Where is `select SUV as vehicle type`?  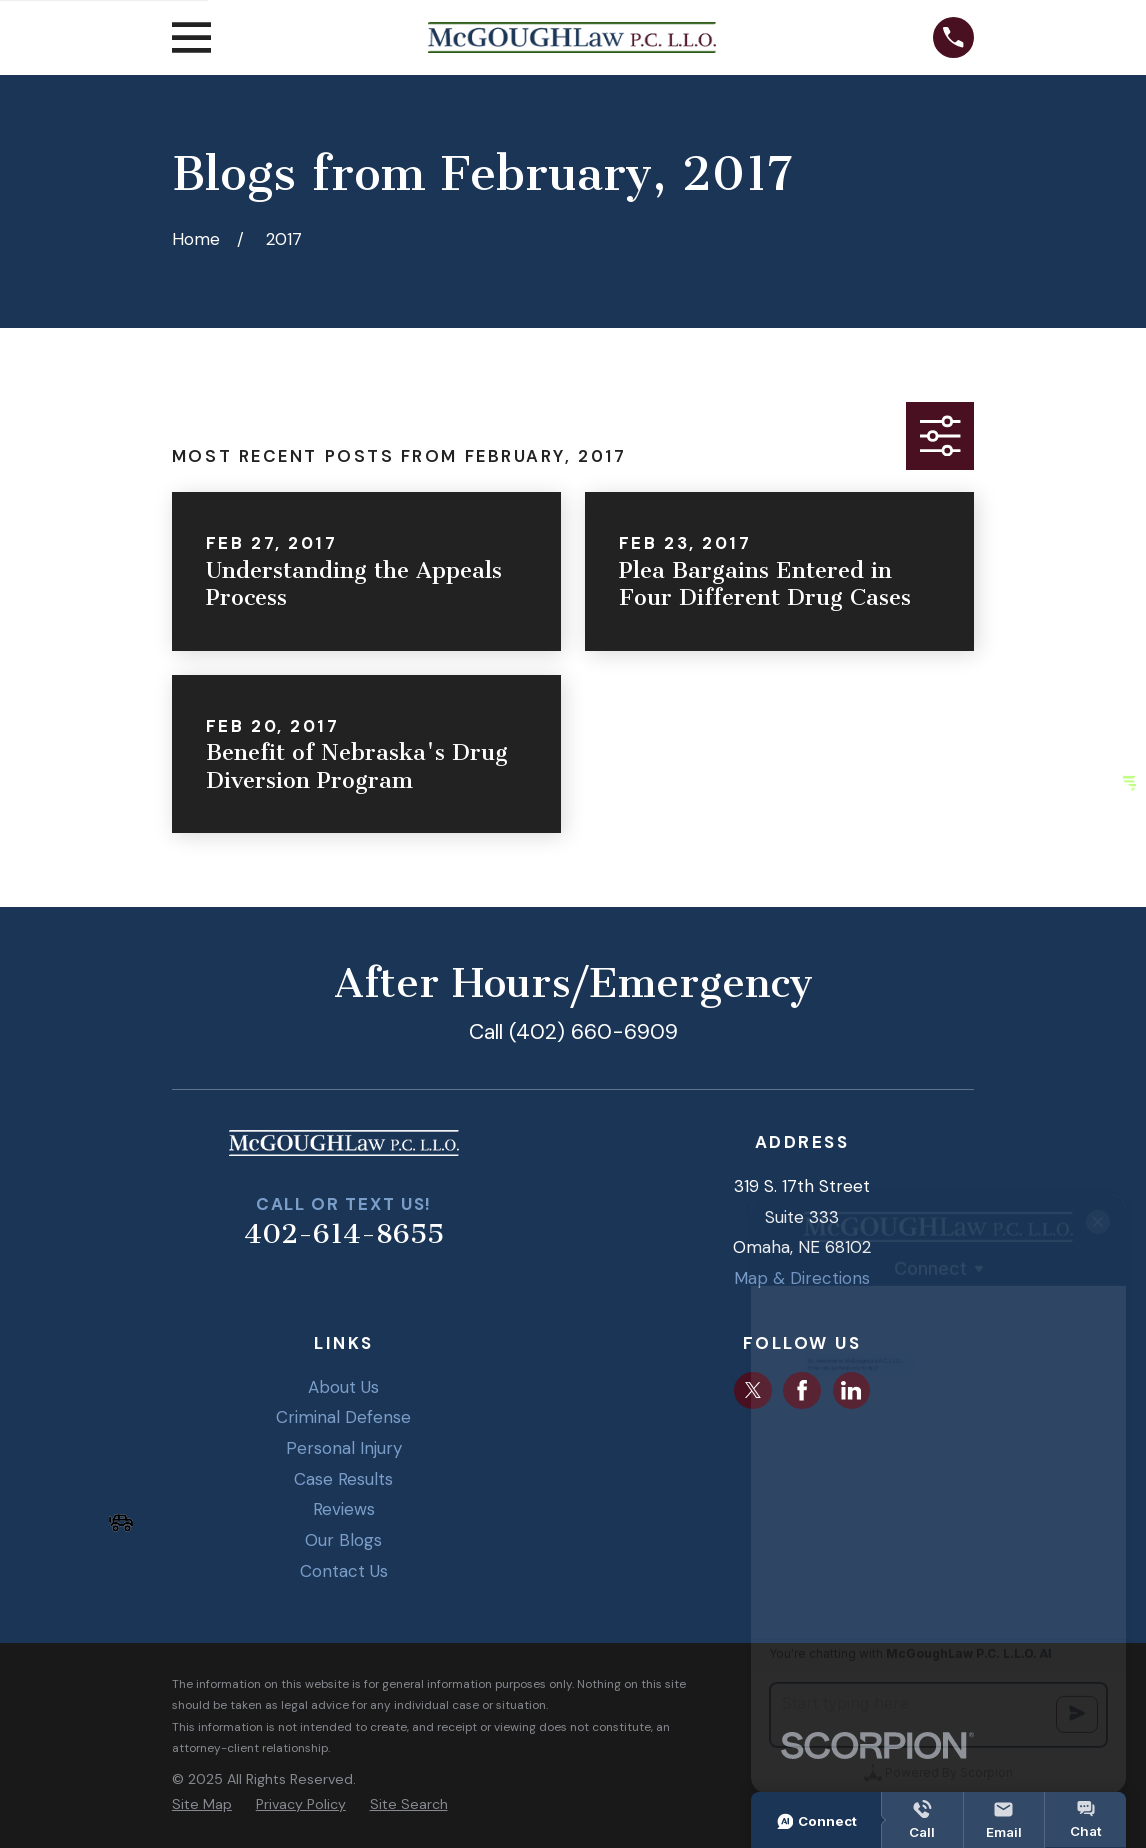
select SUV as vehicle type is located at coordinates (121, 1523).